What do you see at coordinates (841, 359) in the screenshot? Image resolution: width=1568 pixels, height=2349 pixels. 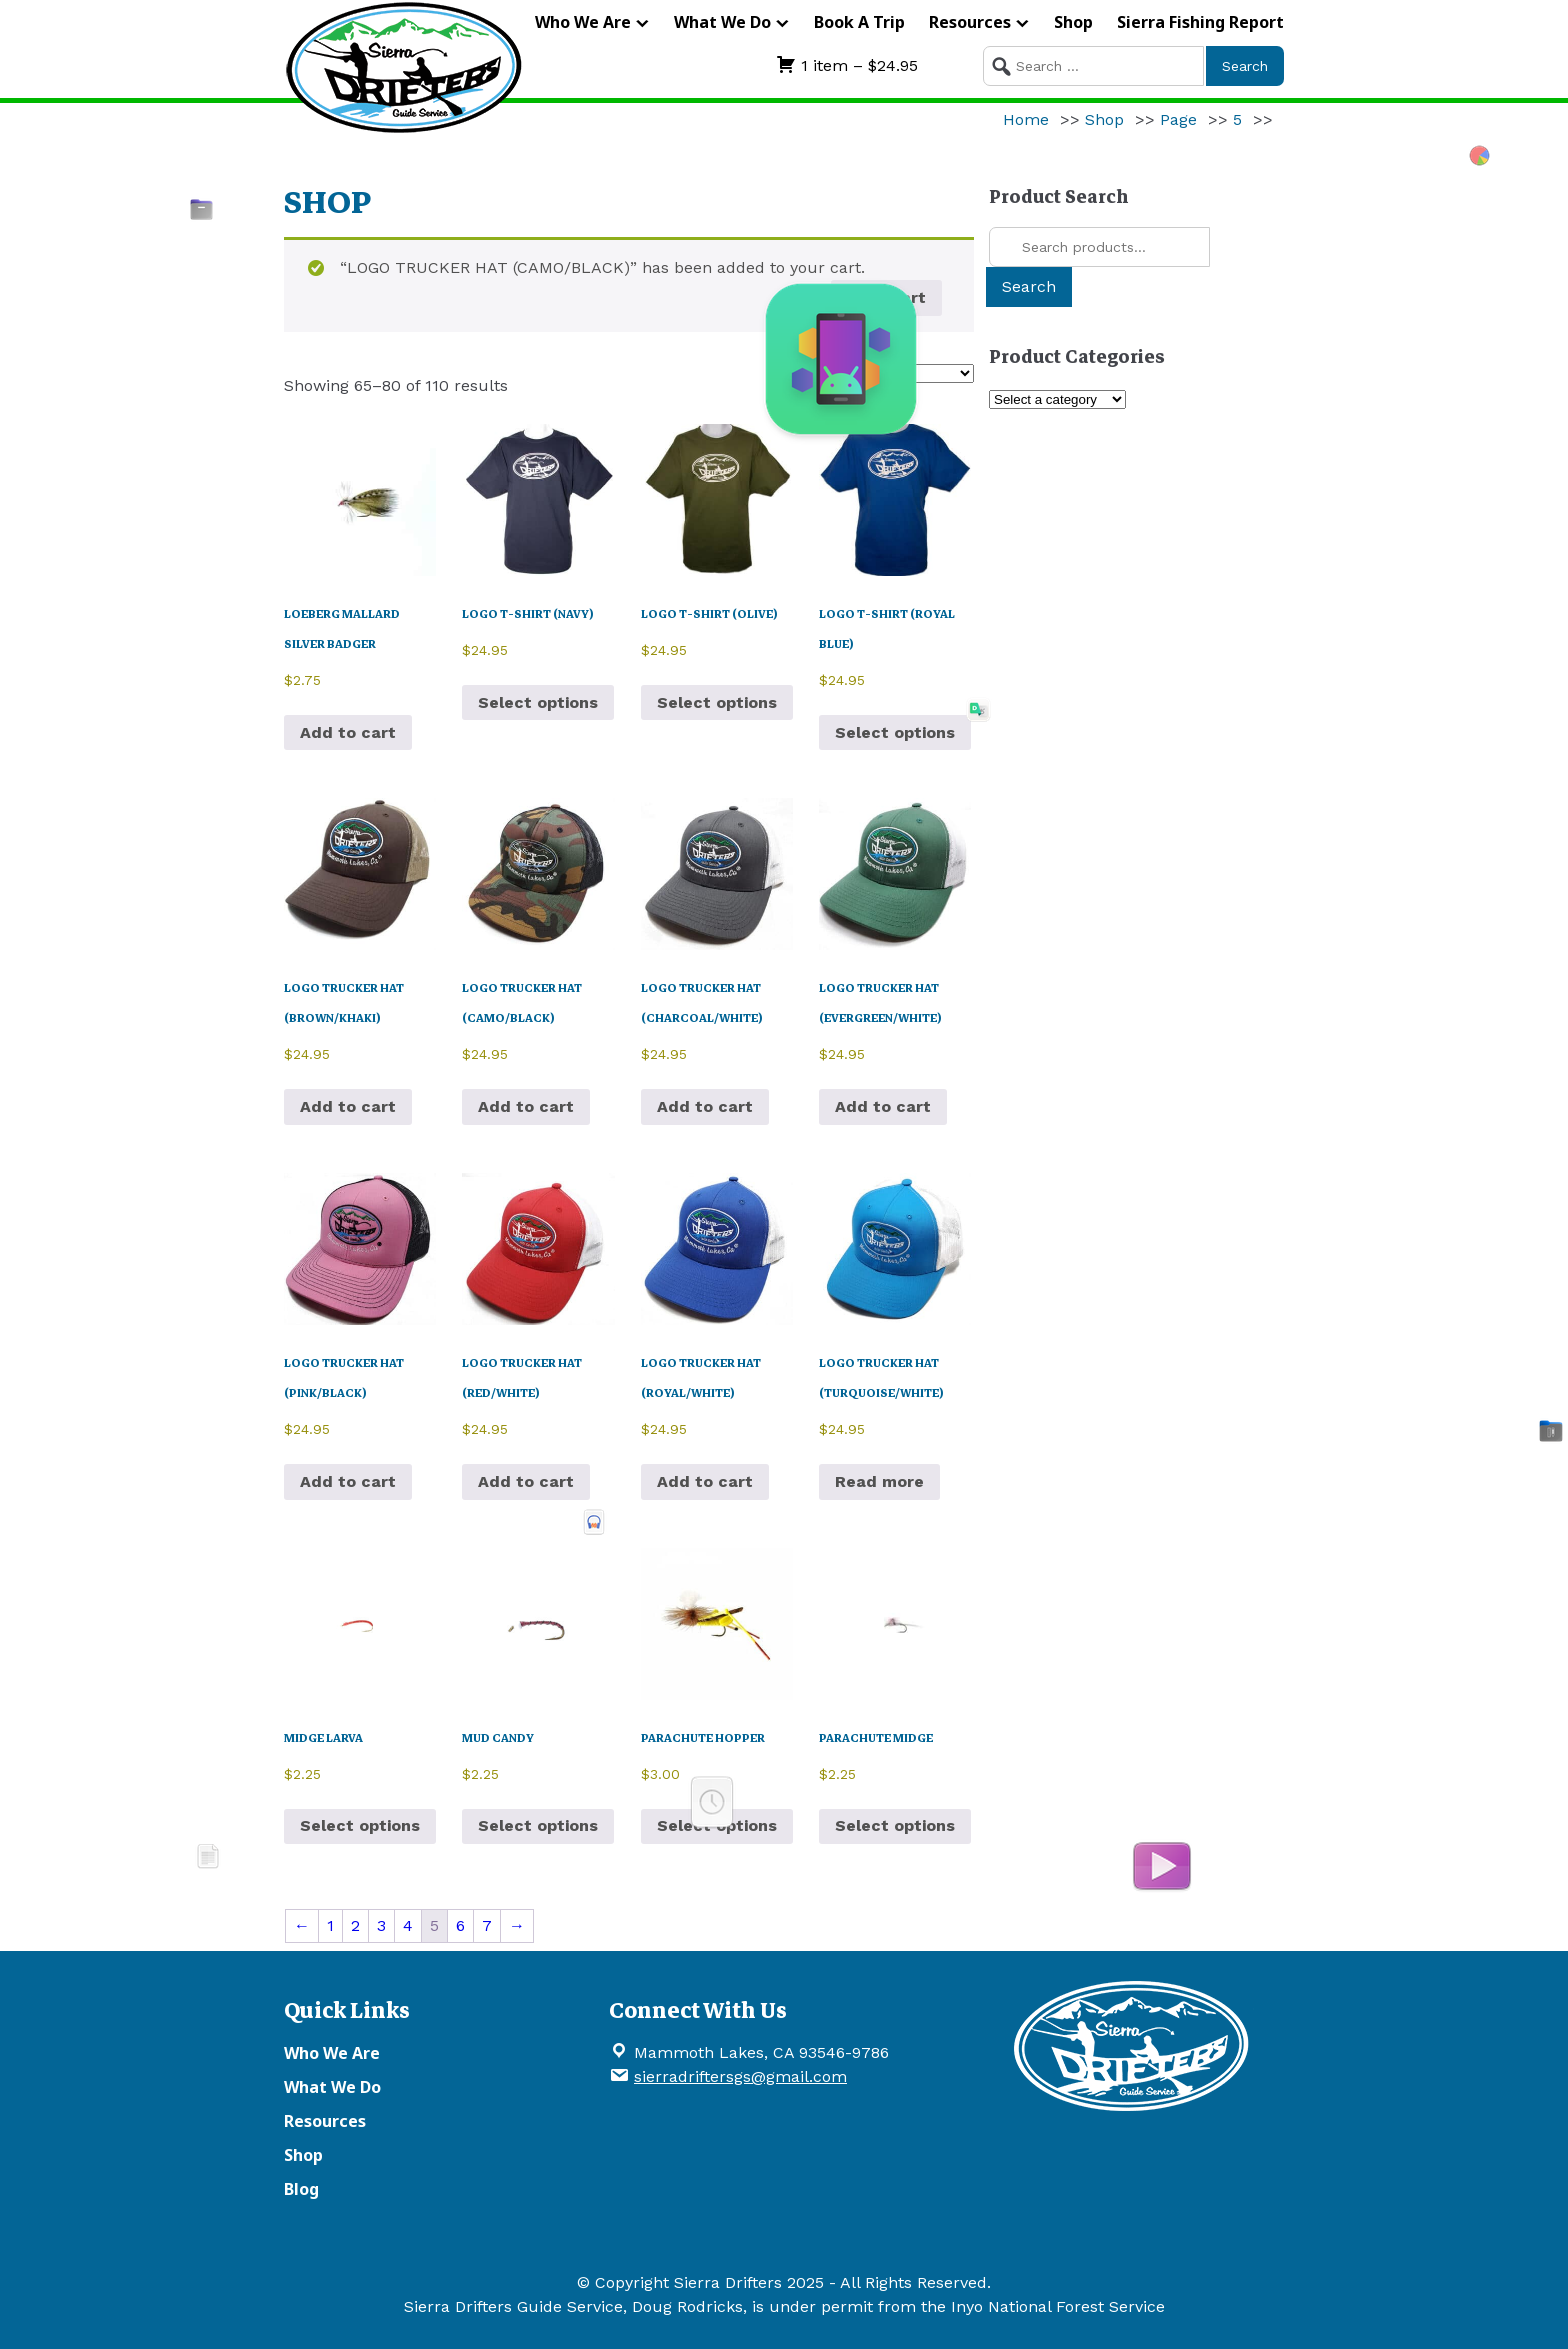 I see `launch guiscrcpy android screen mirroring app` at bounding box center [841, 359].